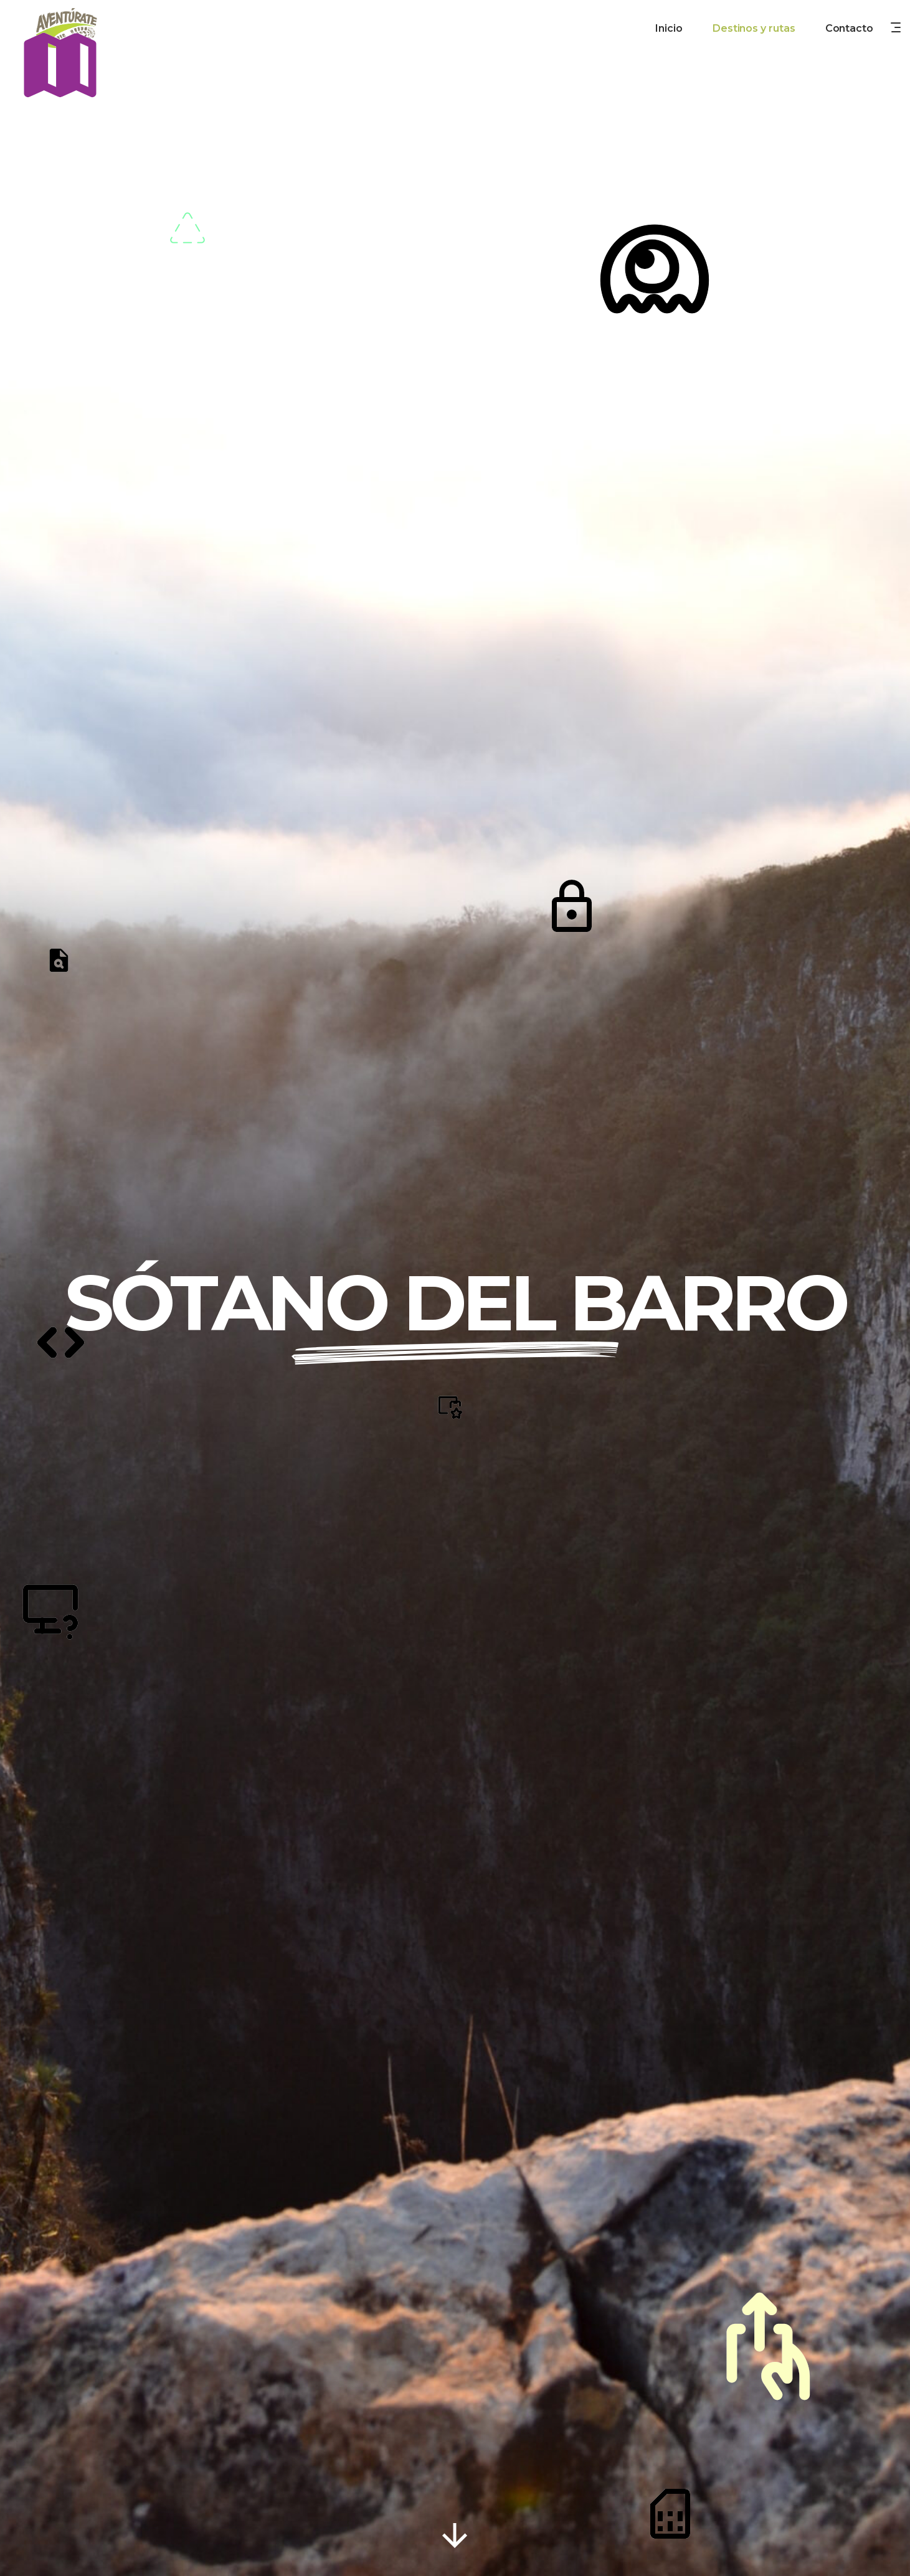 This screenshot has height=2576, width=910. I want to click on search within document, so click(59, 960).